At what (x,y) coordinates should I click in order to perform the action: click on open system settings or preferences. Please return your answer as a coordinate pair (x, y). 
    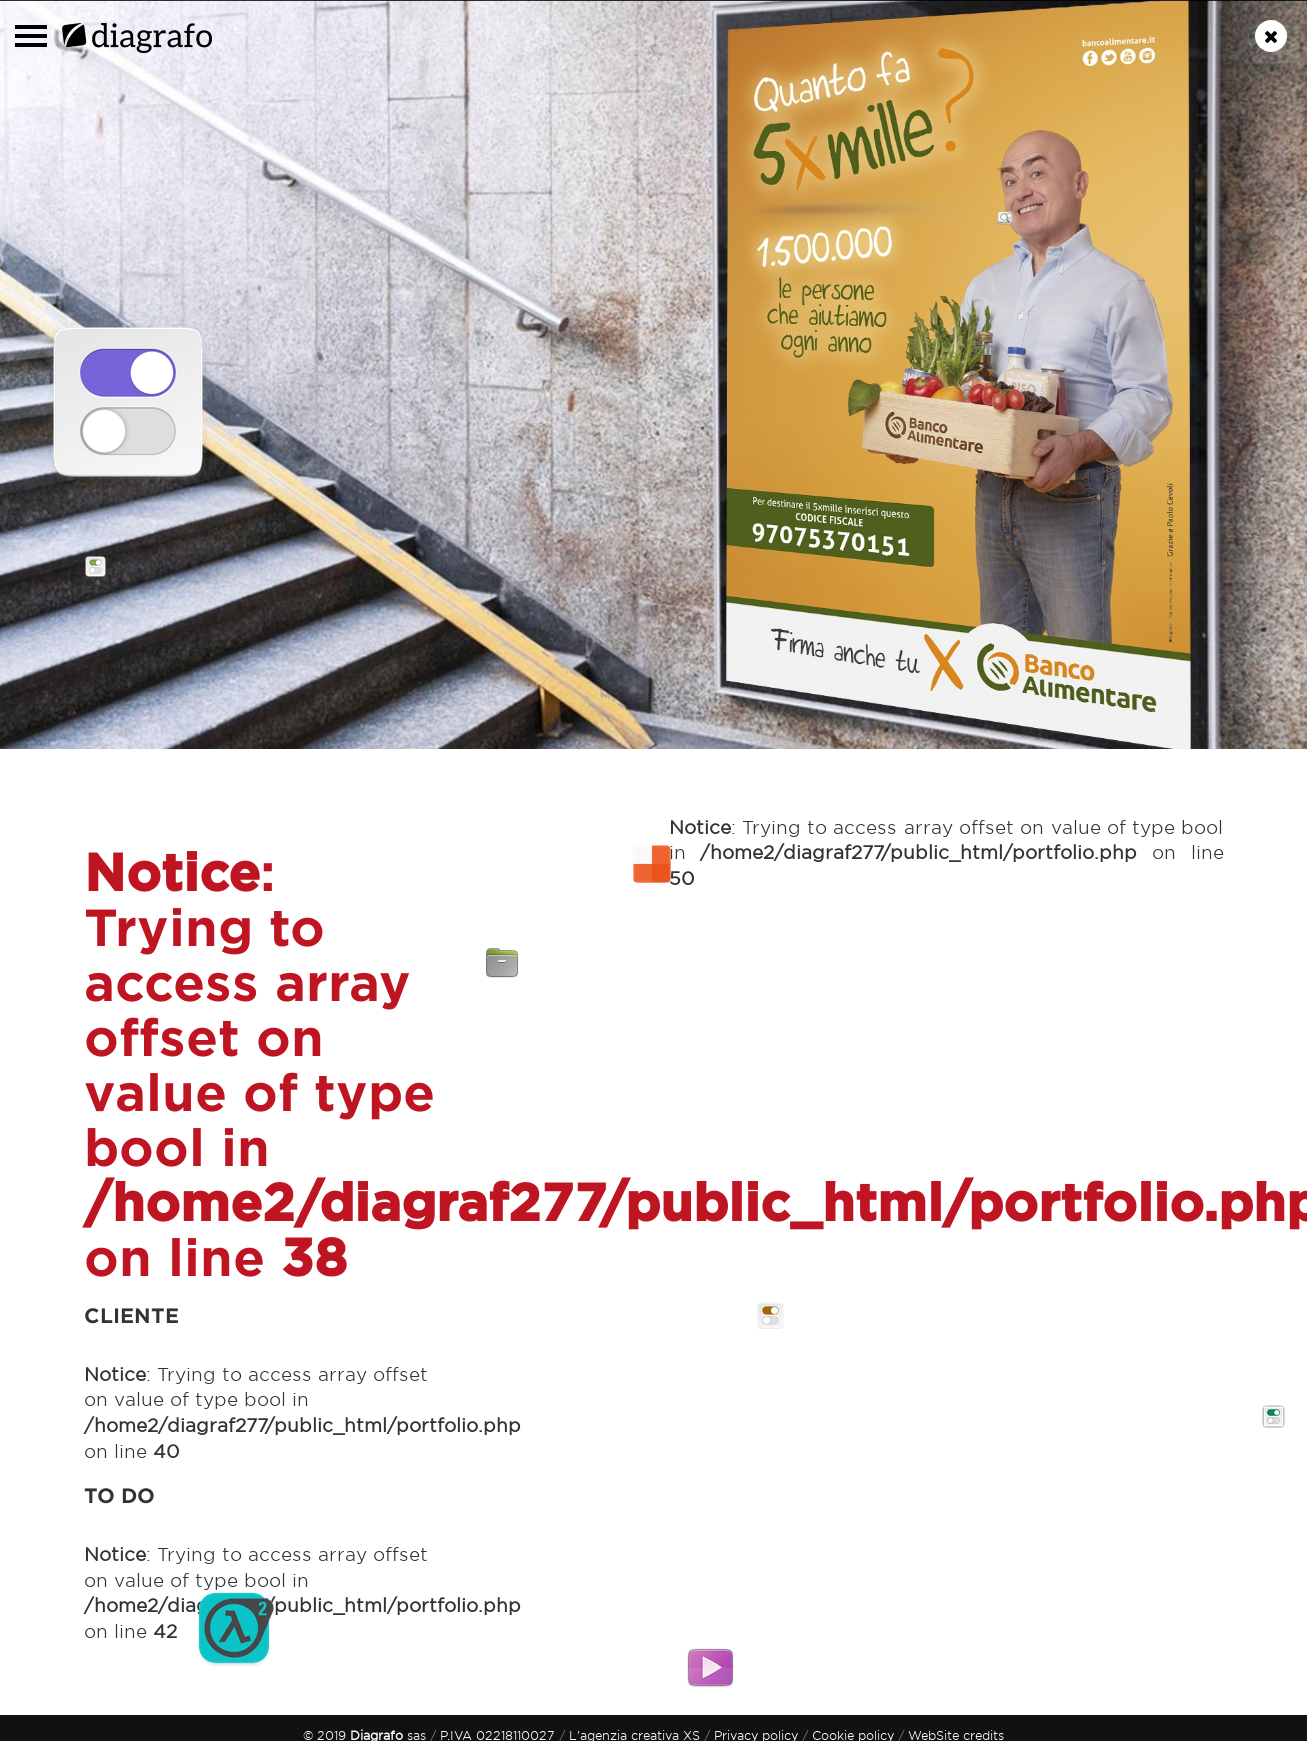
    Looking at the image, I should click on (128, 402).